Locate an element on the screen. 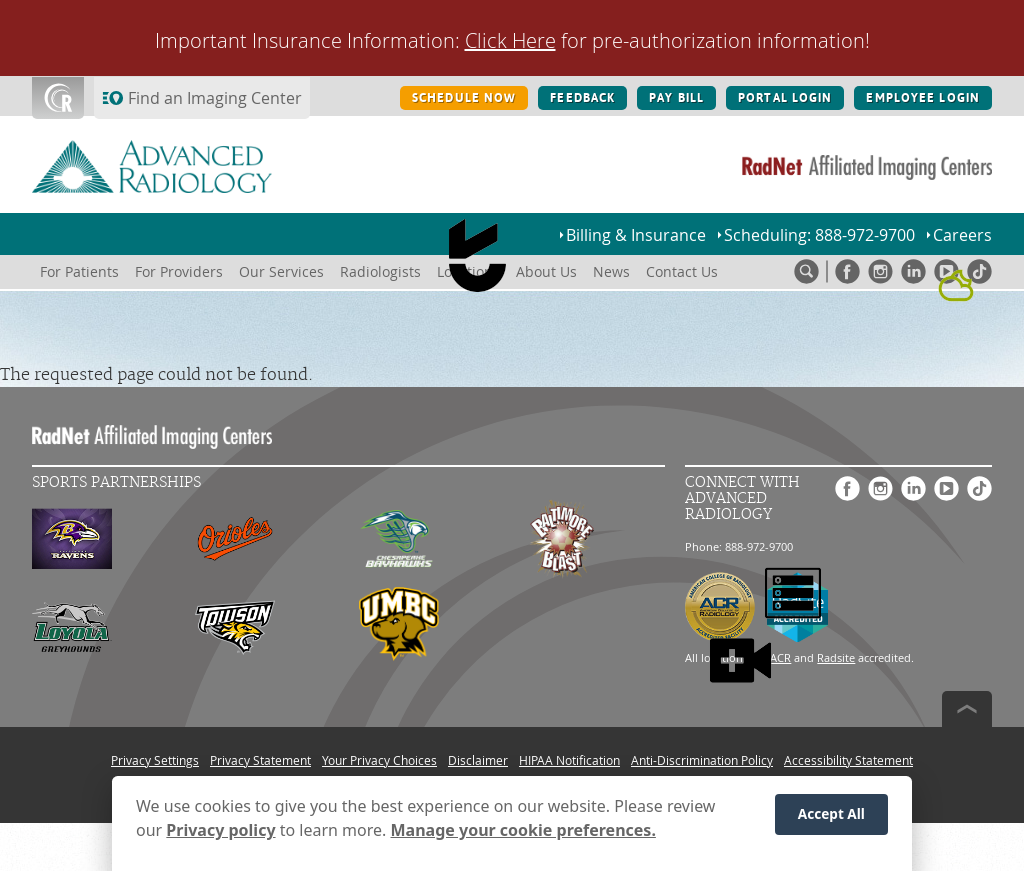  open the Trivago hotel comparison app is located at coordinates (477, 255).